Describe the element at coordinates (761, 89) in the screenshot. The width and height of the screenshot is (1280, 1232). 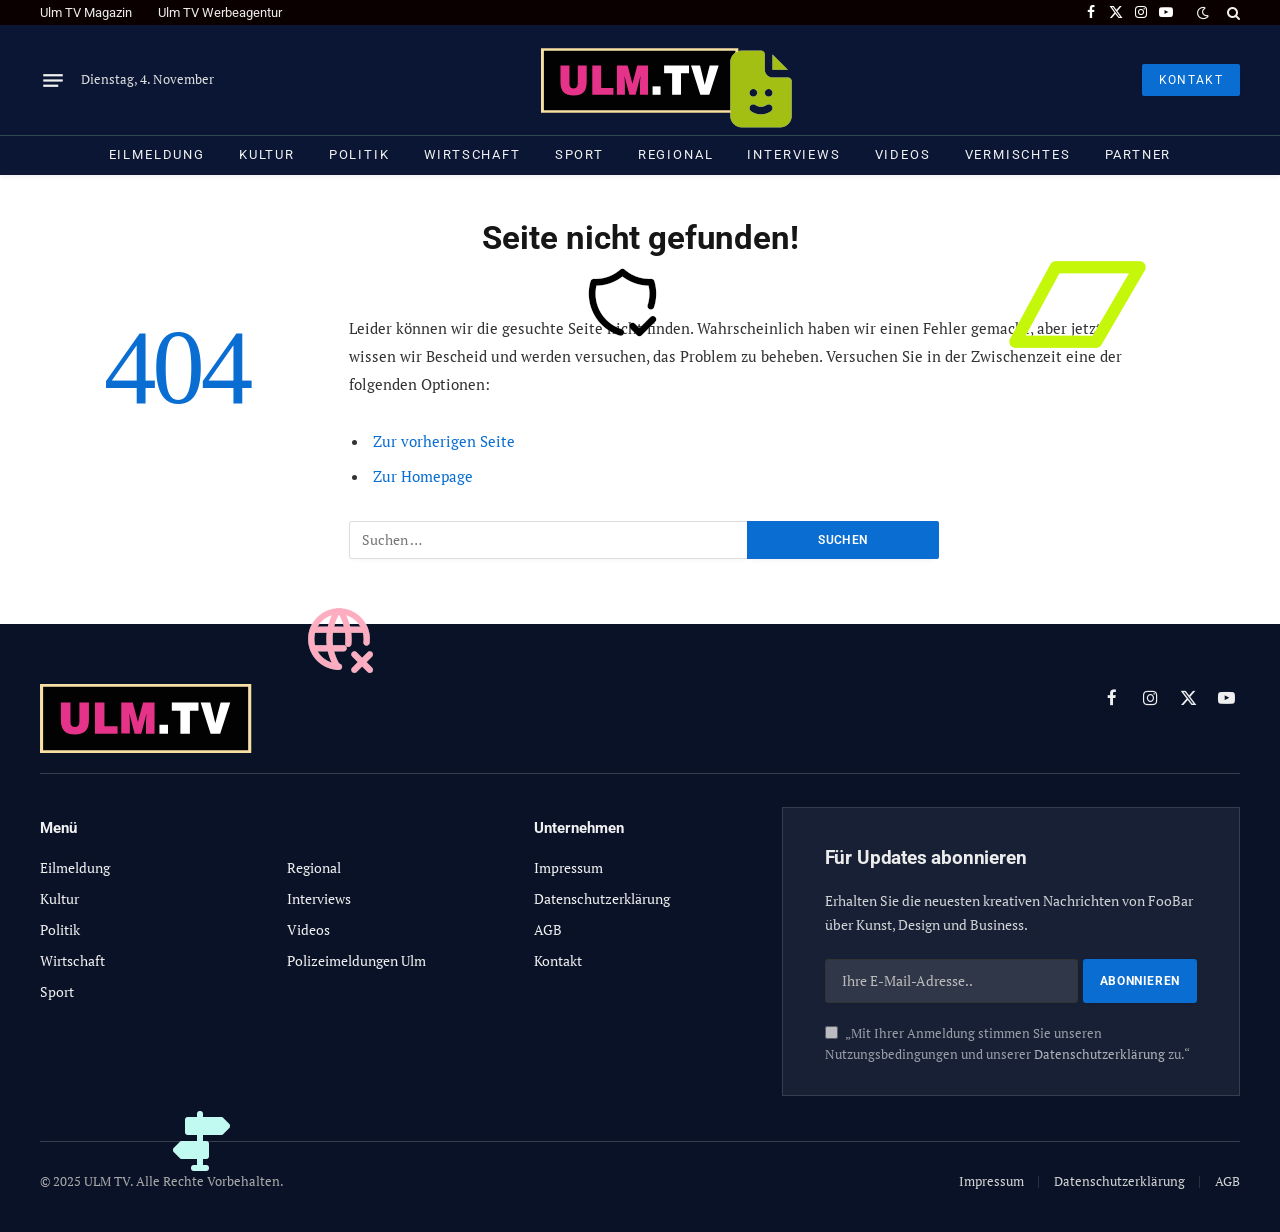
I see `view a friendly or positive document` at that location.